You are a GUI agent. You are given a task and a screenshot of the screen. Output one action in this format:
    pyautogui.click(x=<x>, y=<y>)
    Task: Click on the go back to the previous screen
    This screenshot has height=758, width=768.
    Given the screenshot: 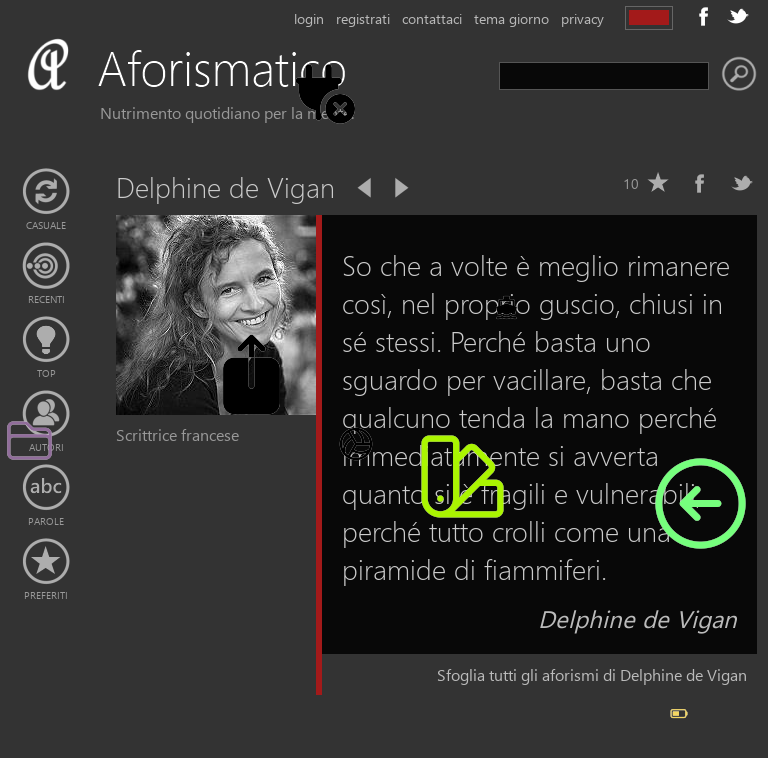 What is the action you would take?
    pyautogui.click(x=700, y=503)
    